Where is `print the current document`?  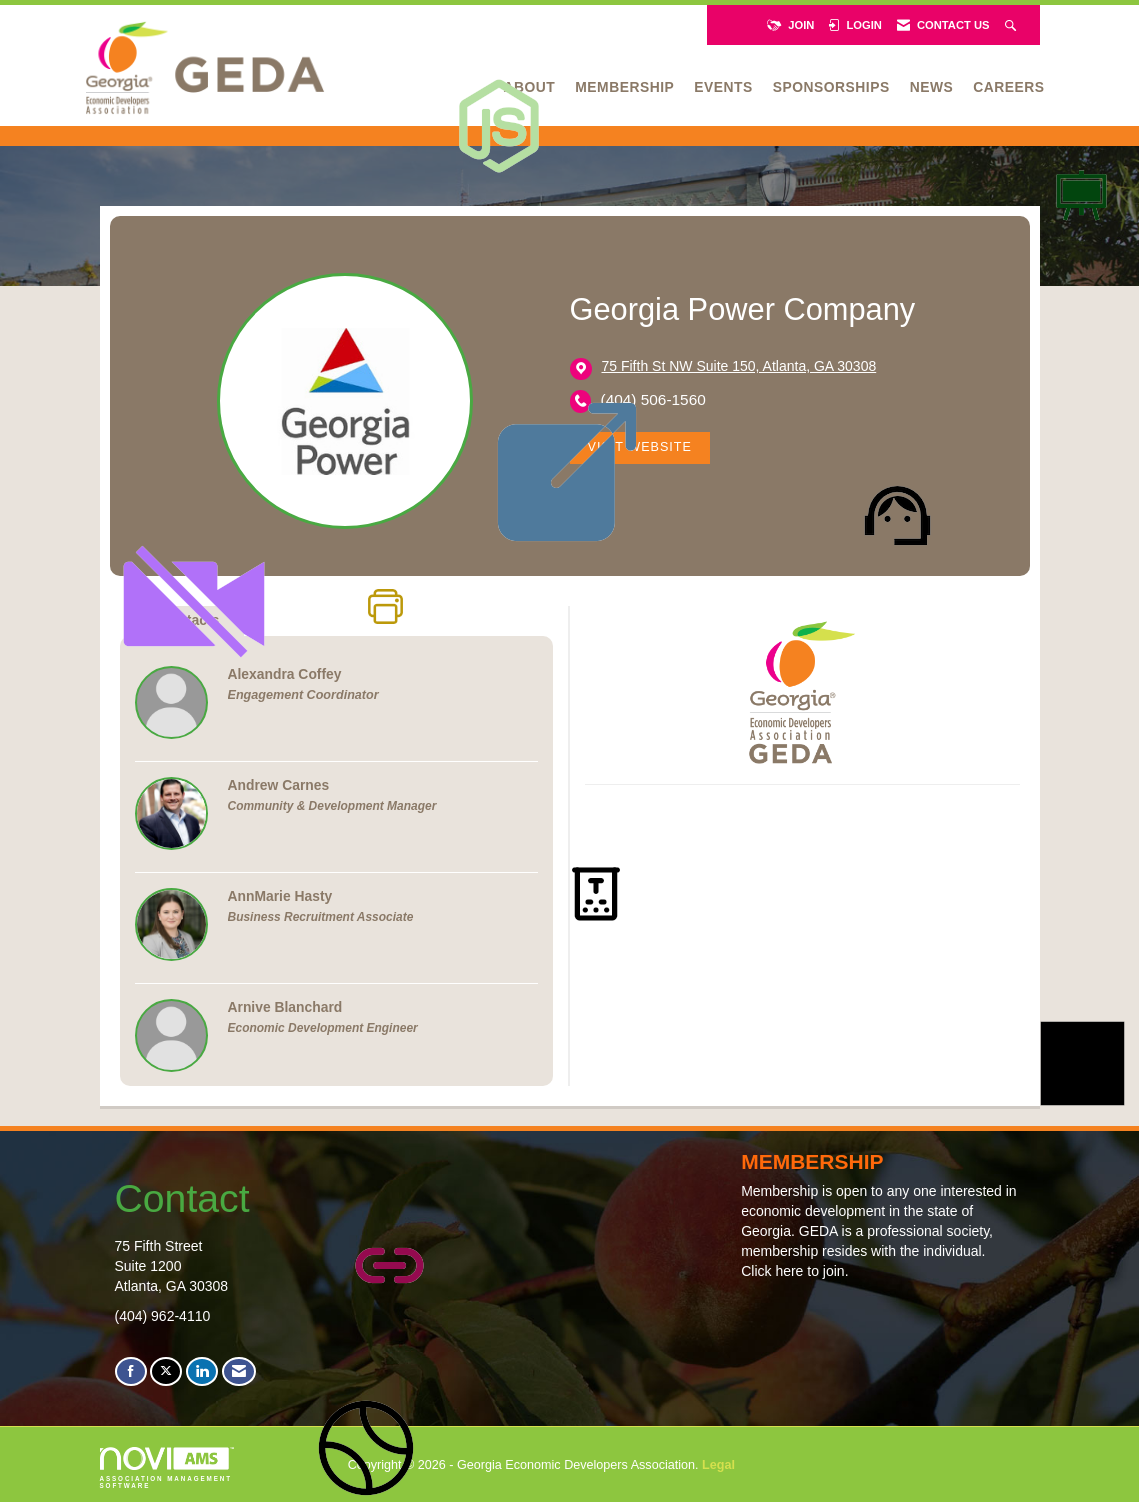
print the current document is located at coordinates (385, 606).